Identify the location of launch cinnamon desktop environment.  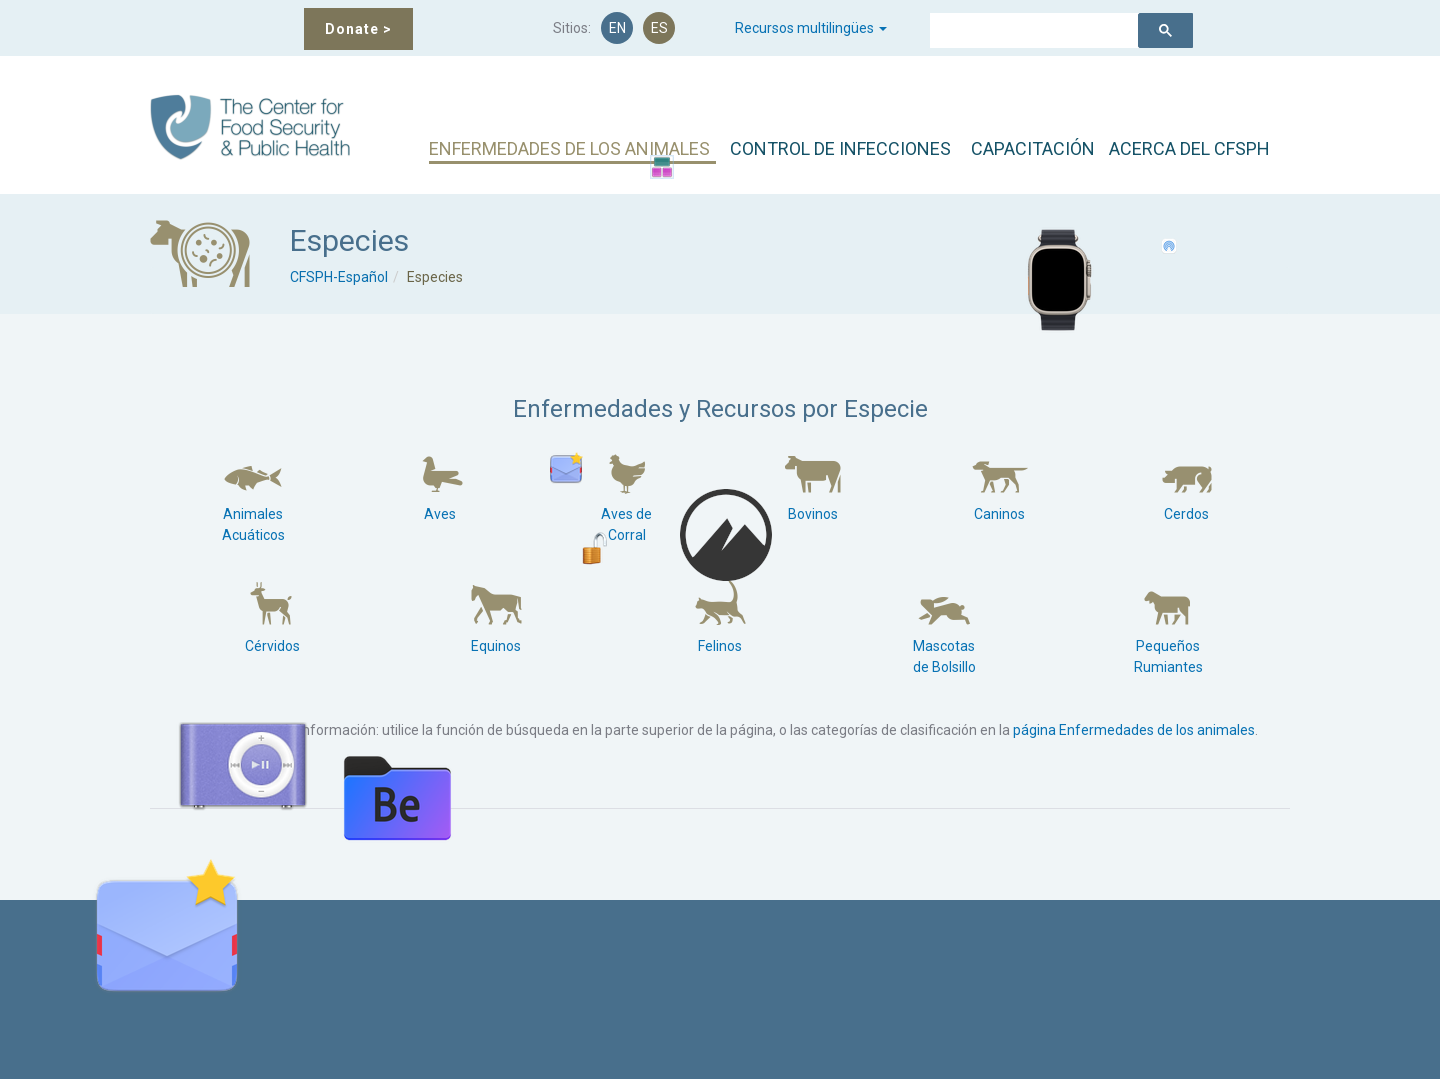
(726, 535).